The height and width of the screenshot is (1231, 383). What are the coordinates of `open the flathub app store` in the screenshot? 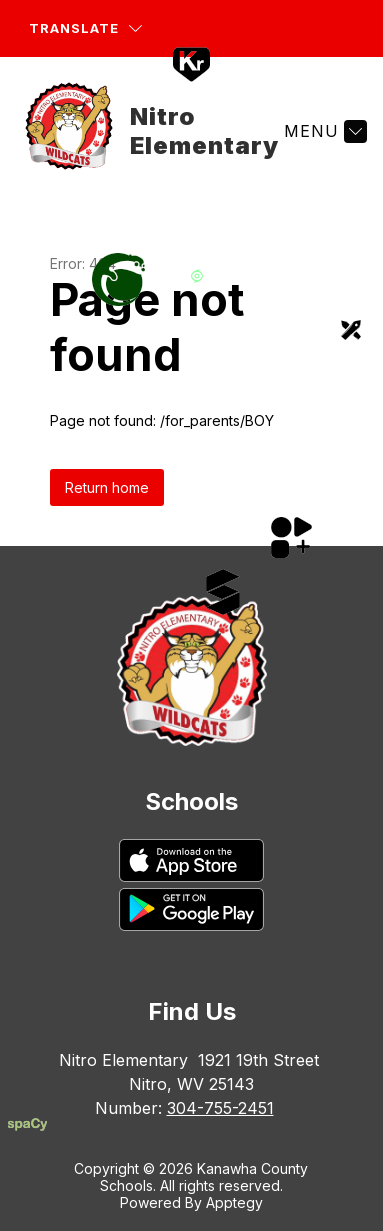 It's located at (291, 537).